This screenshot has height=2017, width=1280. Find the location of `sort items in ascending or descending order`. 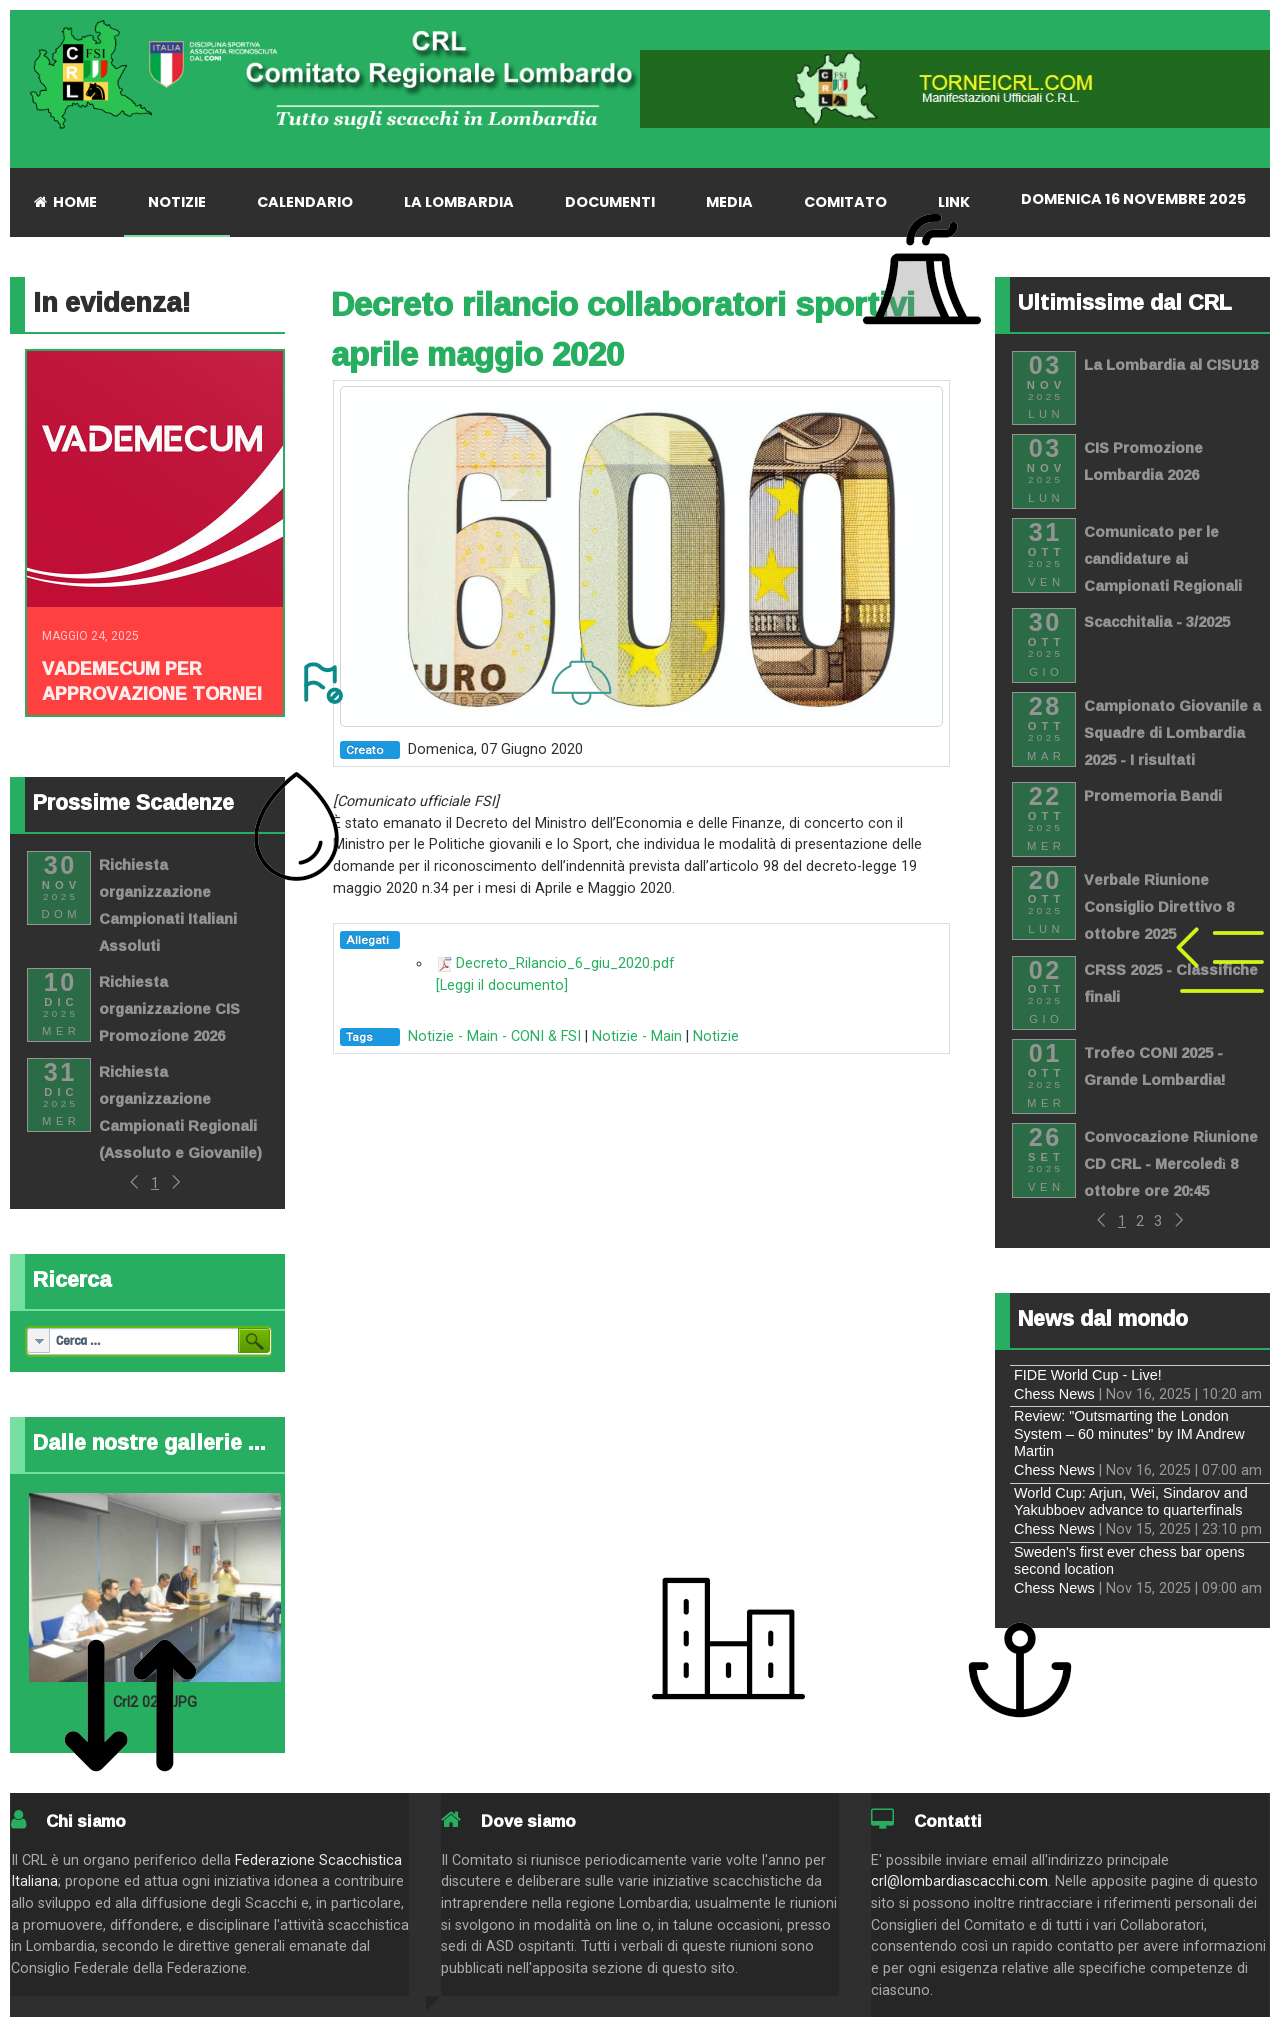

sort items in ascending or descending order is located at coordinates (130, 1705).